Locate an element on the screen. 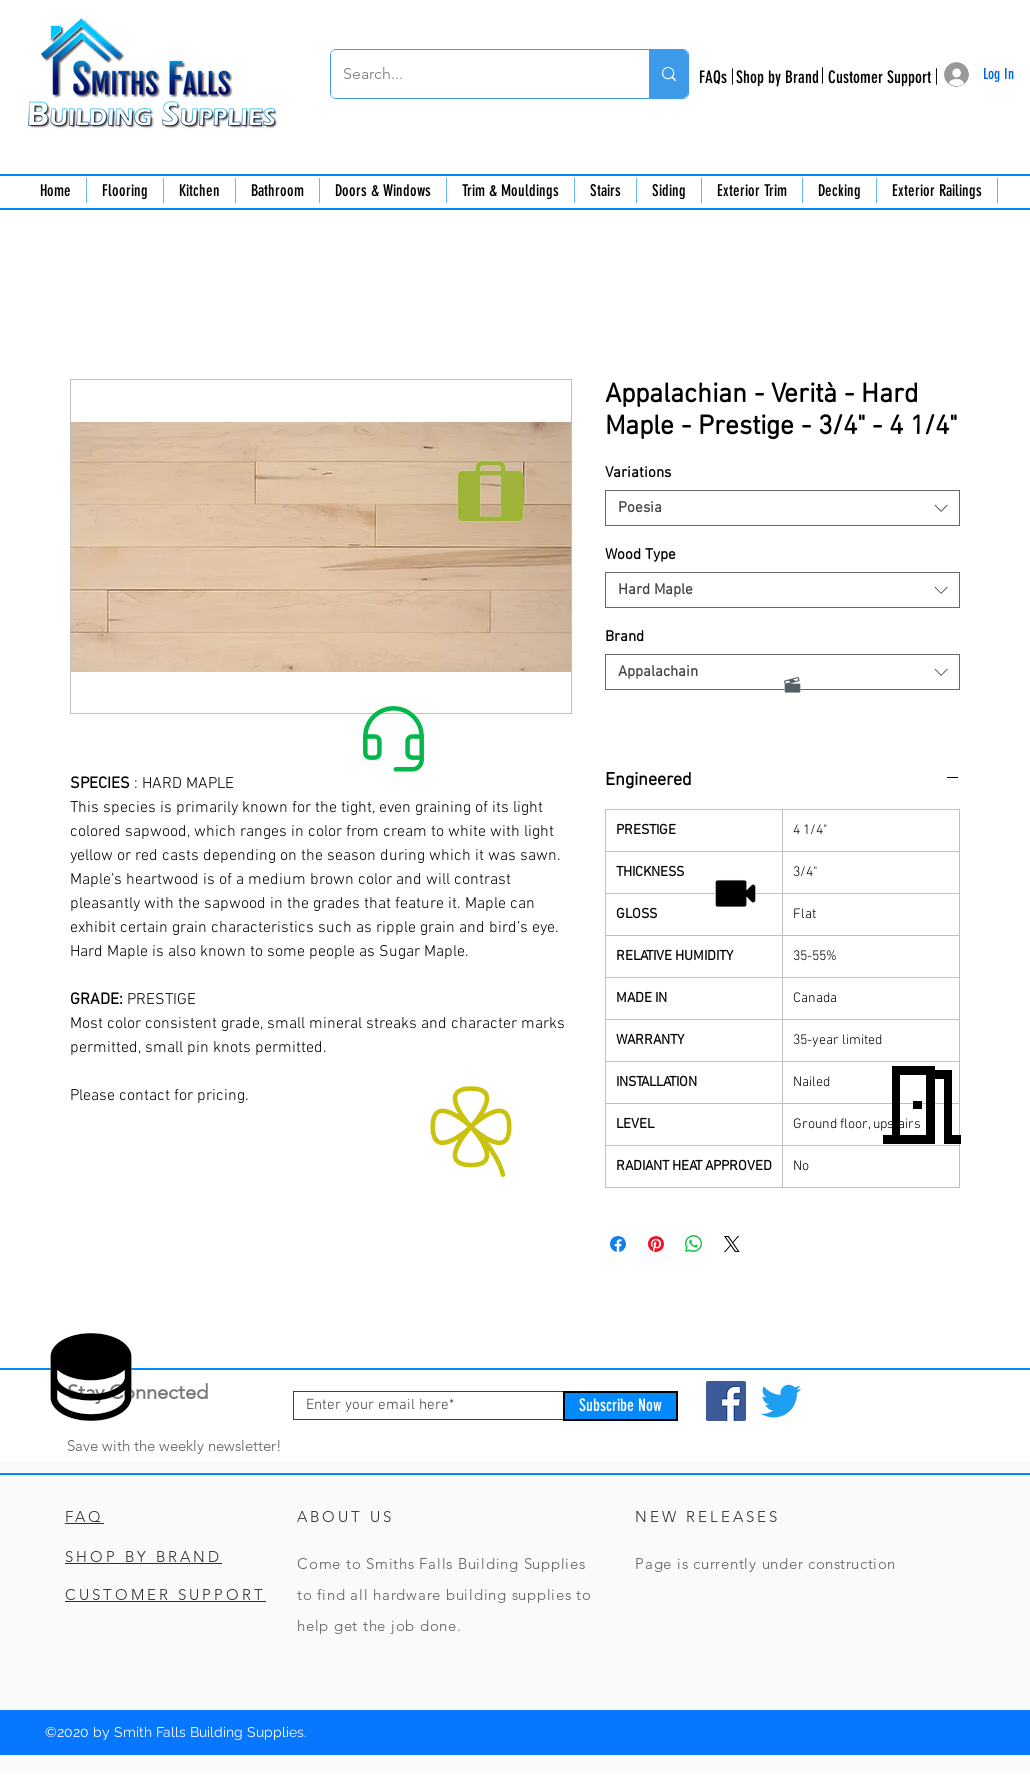 The height and width of the screenshot is (1775, 1030). contact customer support is located at coordinates (393, 736).